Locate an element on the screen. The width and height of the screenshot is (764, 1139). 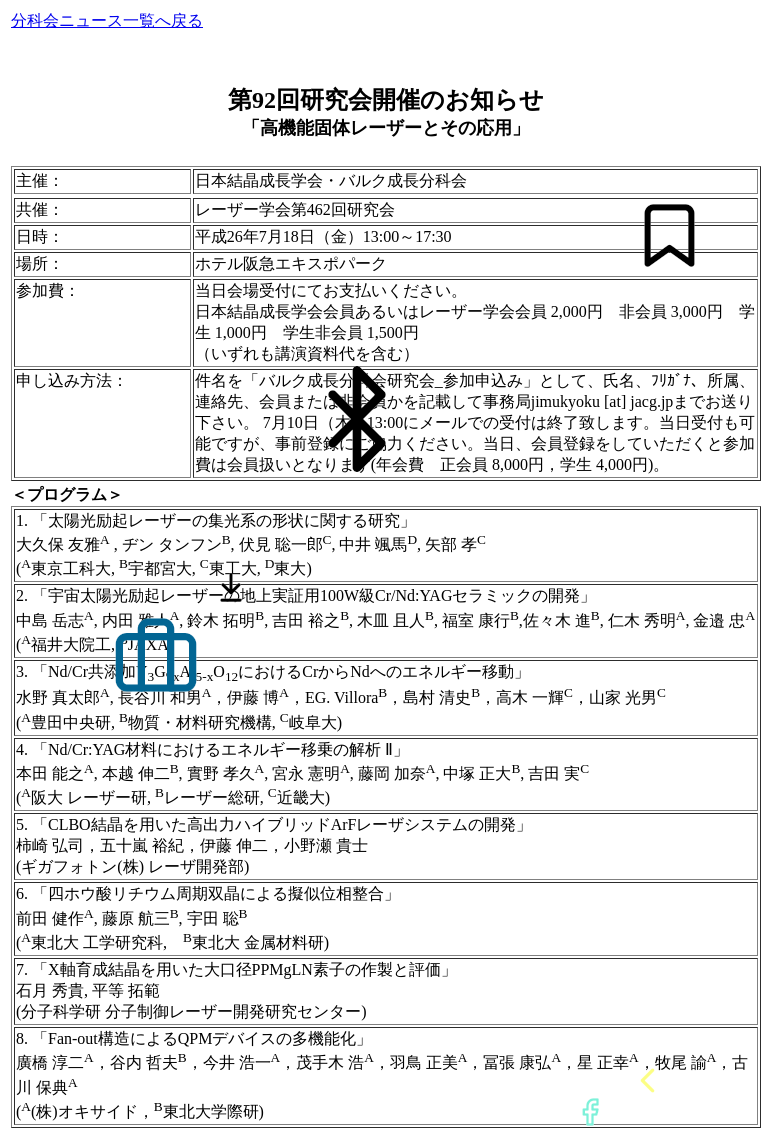
open Facebook app is located at coordinates (590, 1112).